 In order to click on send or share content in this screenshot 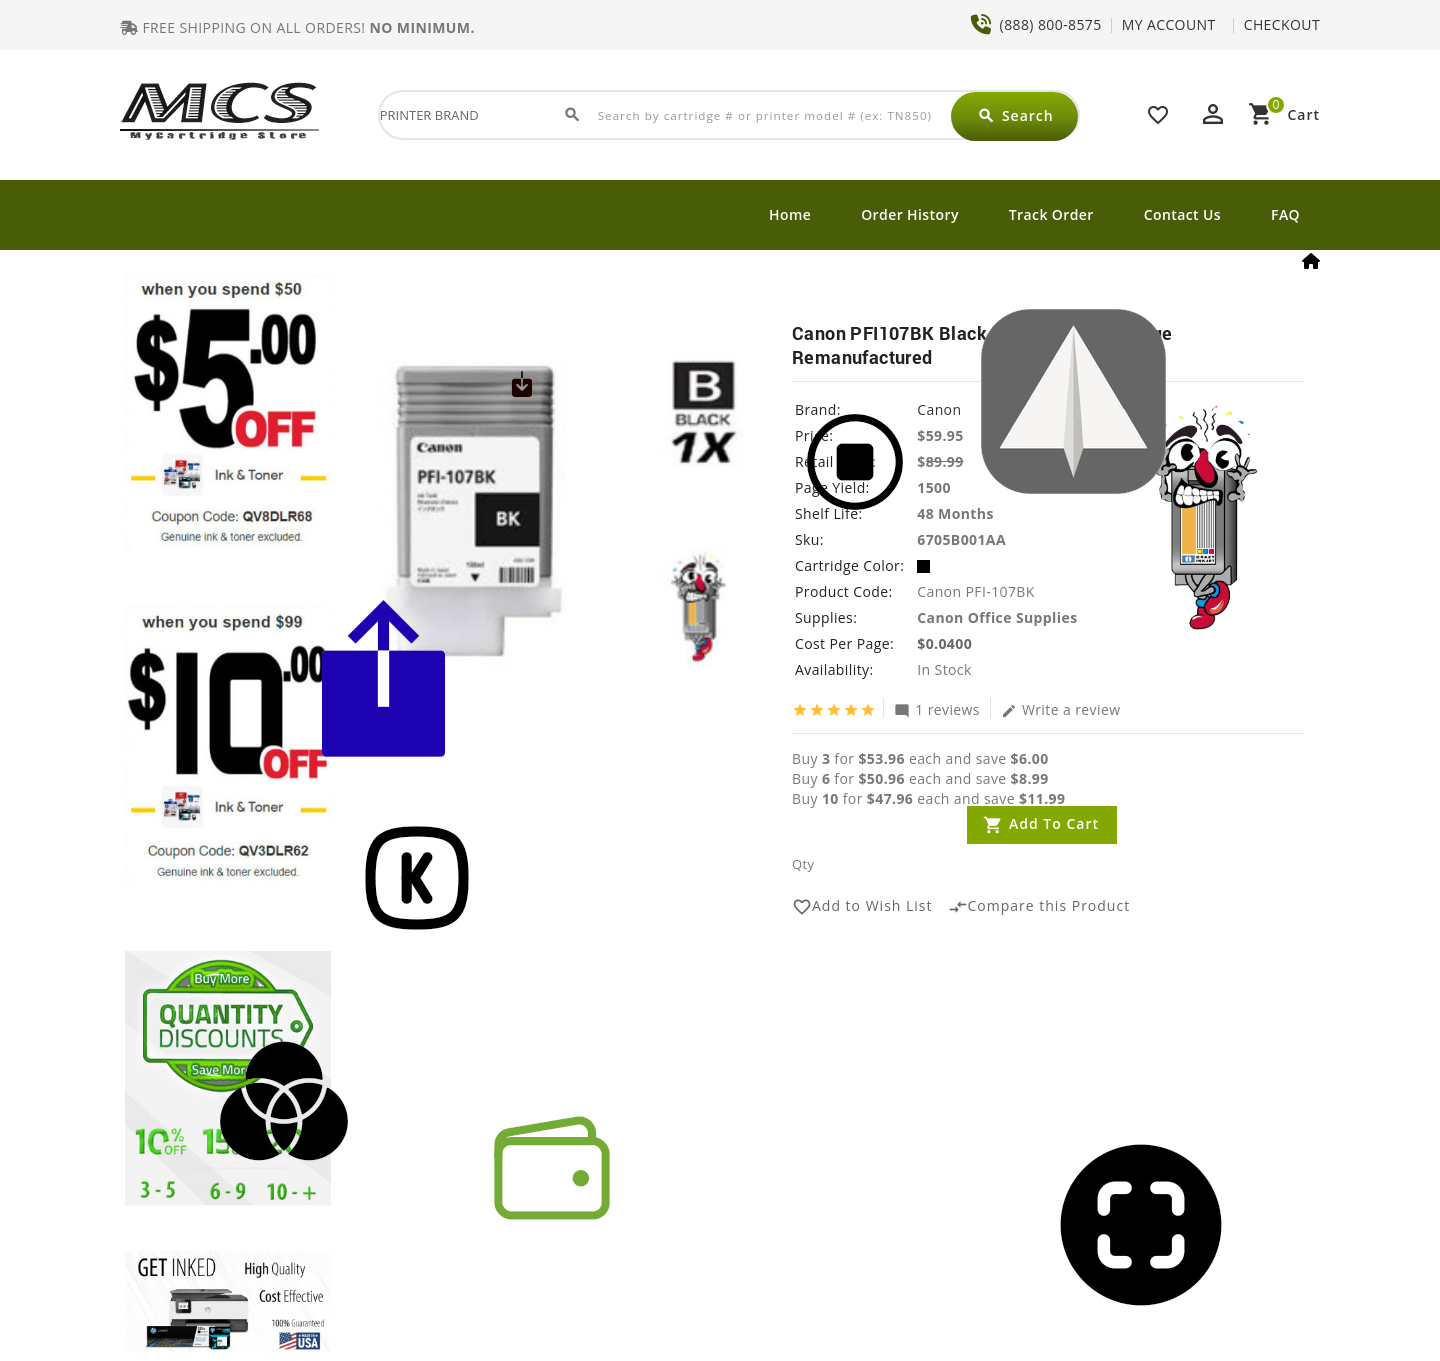, I will do `click(1073, 401)`.